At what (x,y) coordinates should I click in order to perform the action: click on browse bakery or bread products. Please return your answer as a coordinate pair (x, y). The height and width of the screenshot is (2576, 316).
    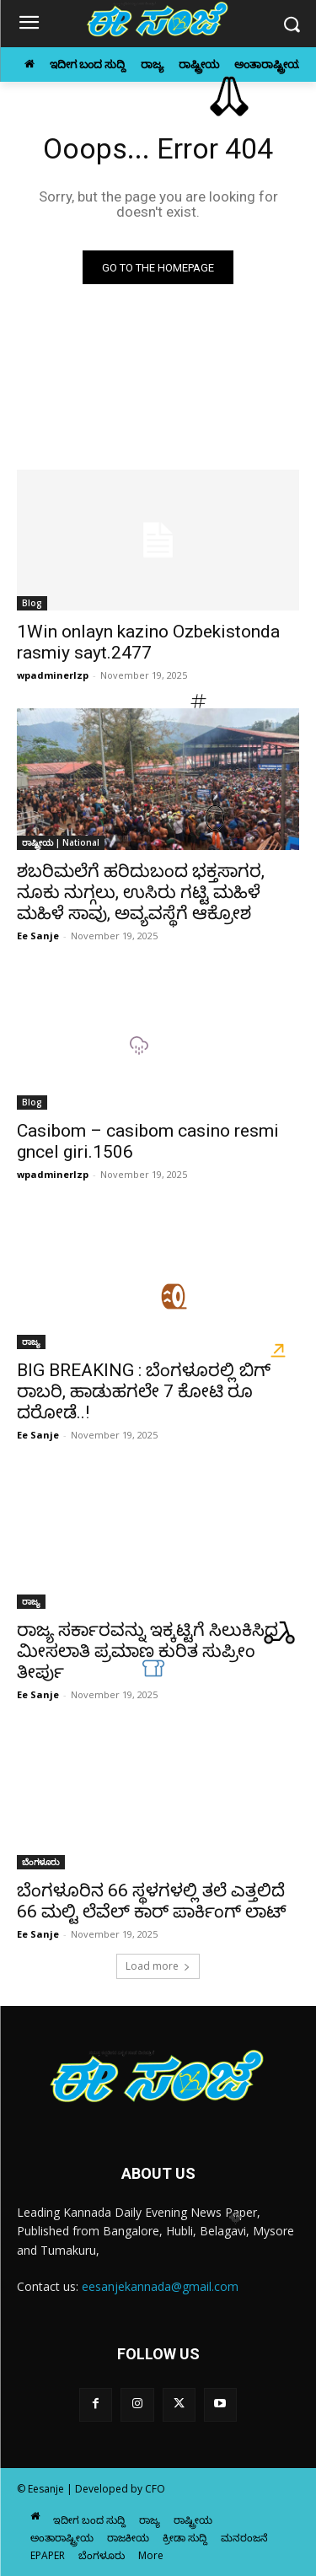
    Looking at the image, I should click on (153, 1668).